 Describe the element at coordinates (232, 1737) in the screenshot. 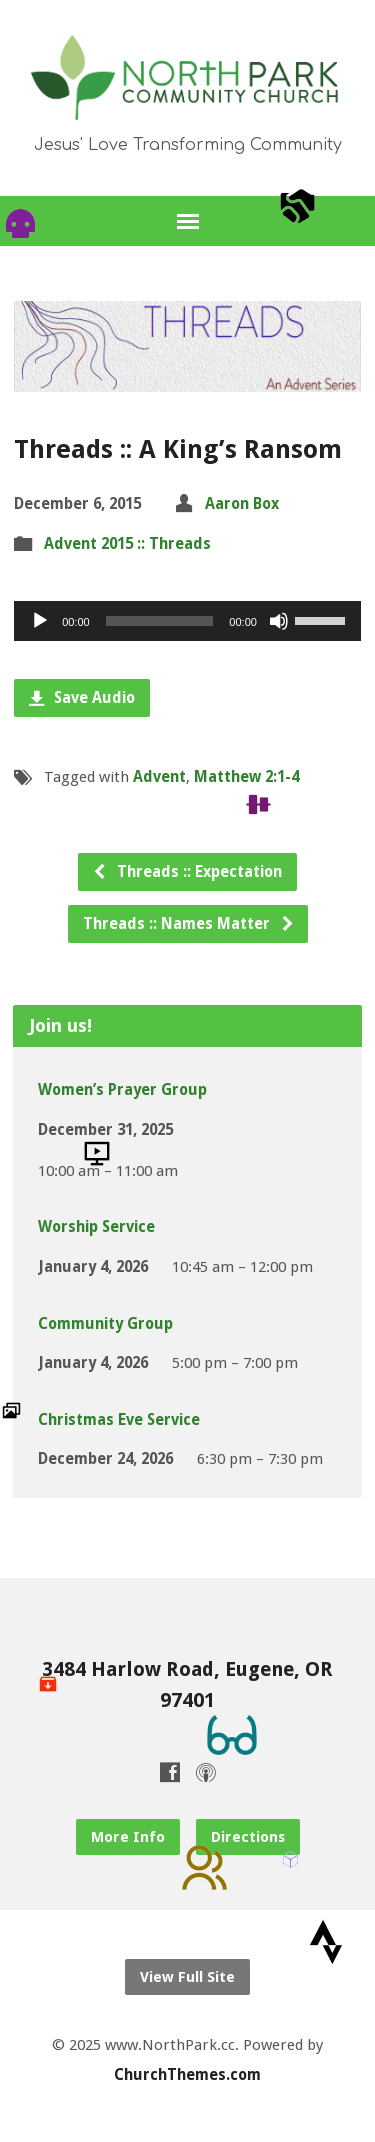

I see `enable reading or accessibility mode` at that location.